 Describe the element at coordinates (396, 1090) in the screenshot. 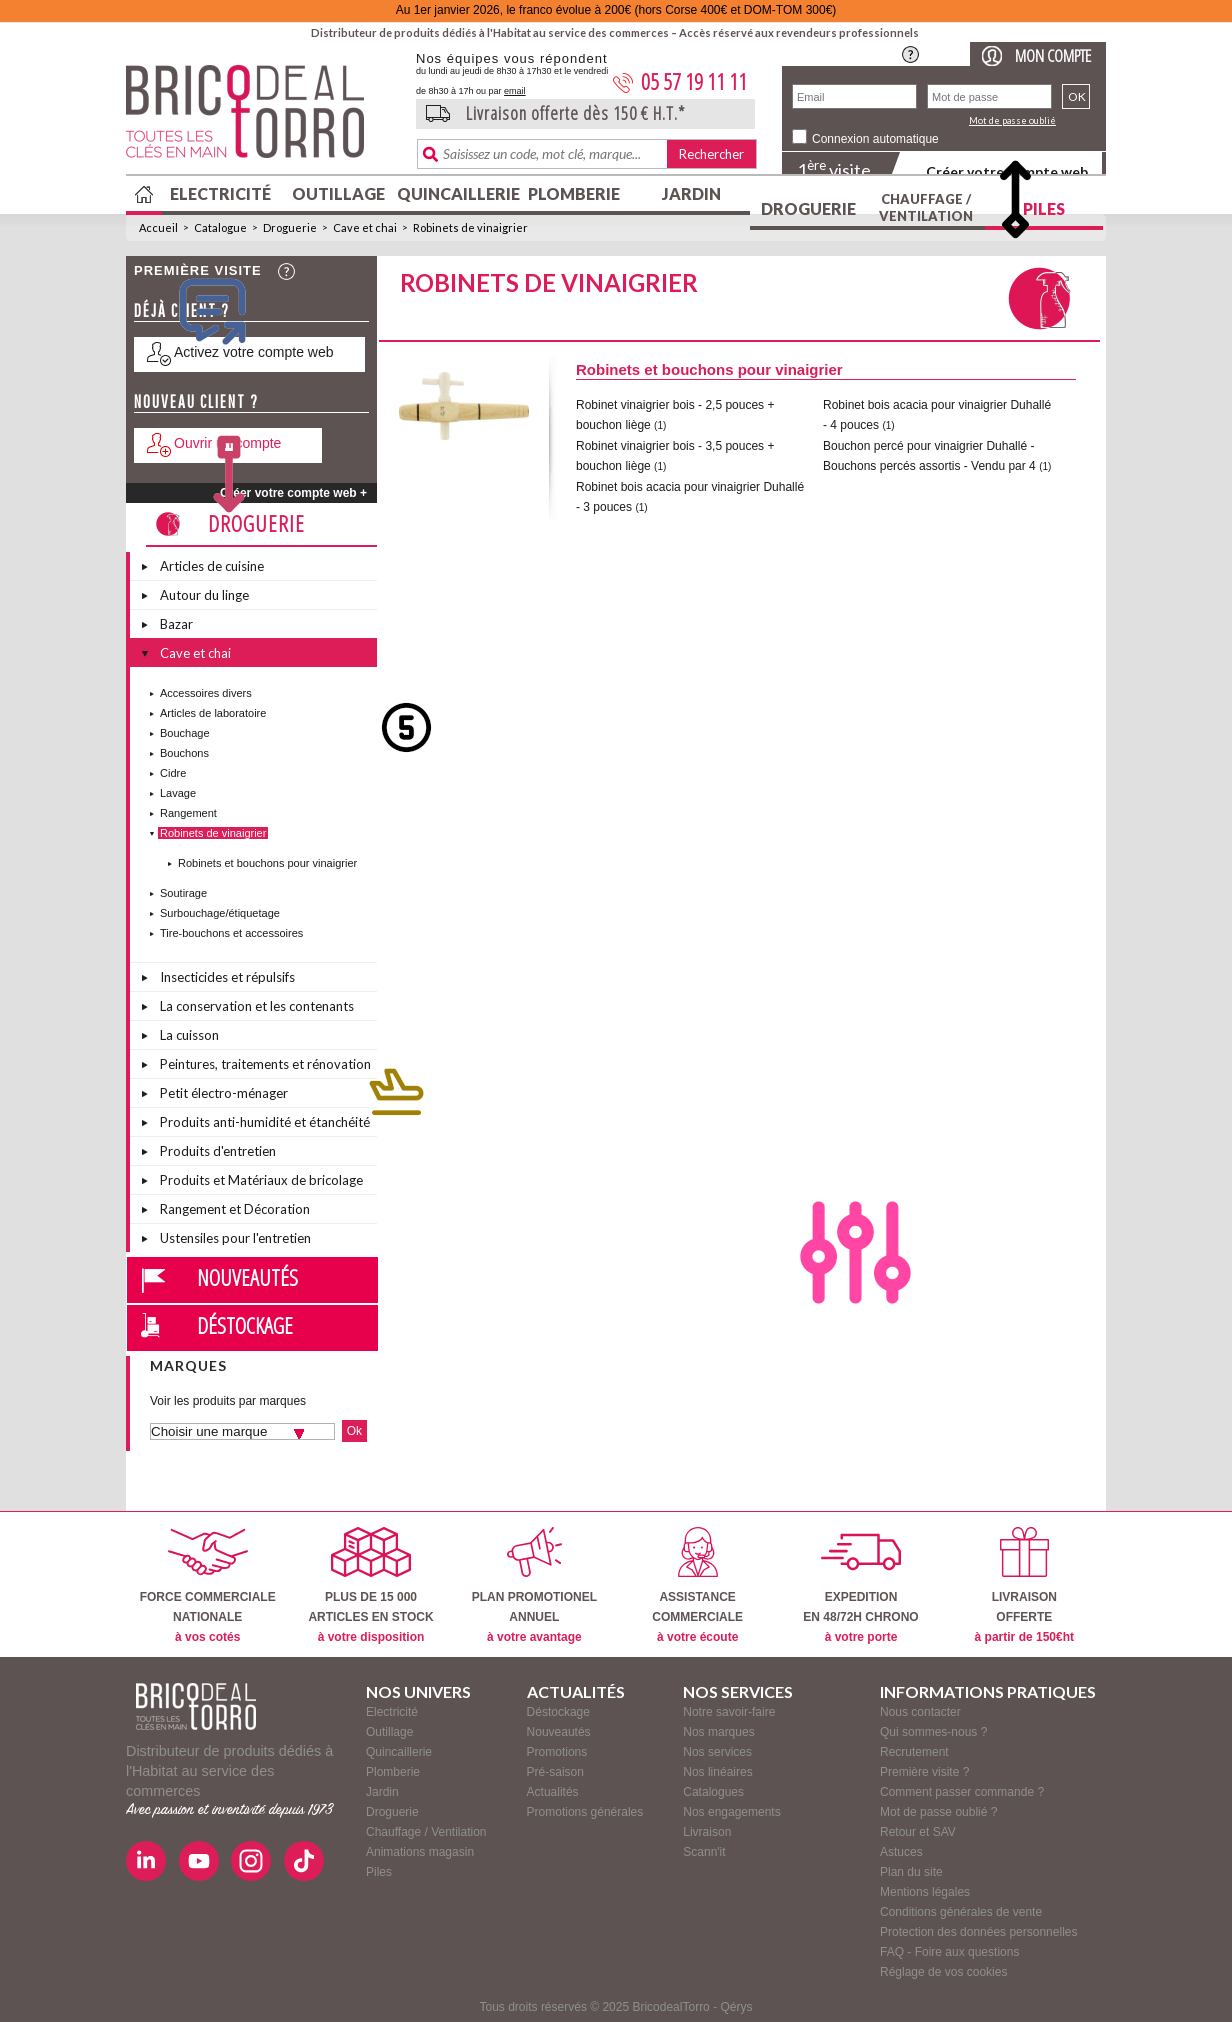

I see `indicates flight currently in progress` at that location.